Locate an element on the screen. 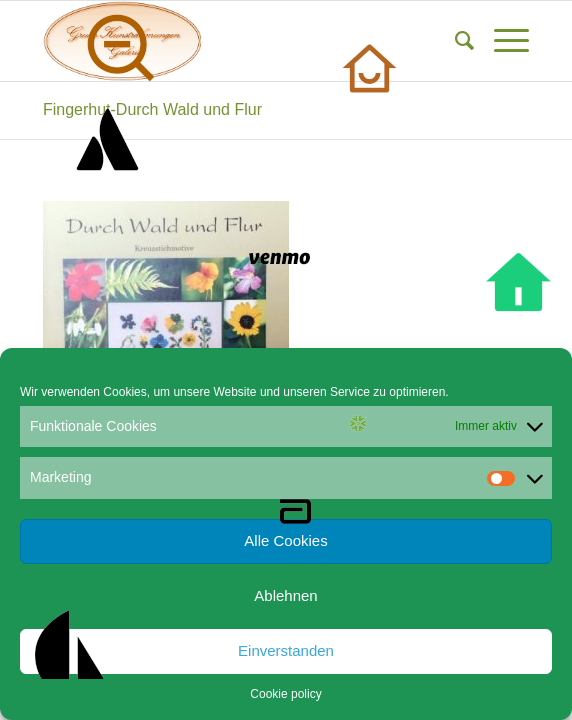 This screenshot has height=720, width=572. navigate to home screen is located at coordinates (518, 284).